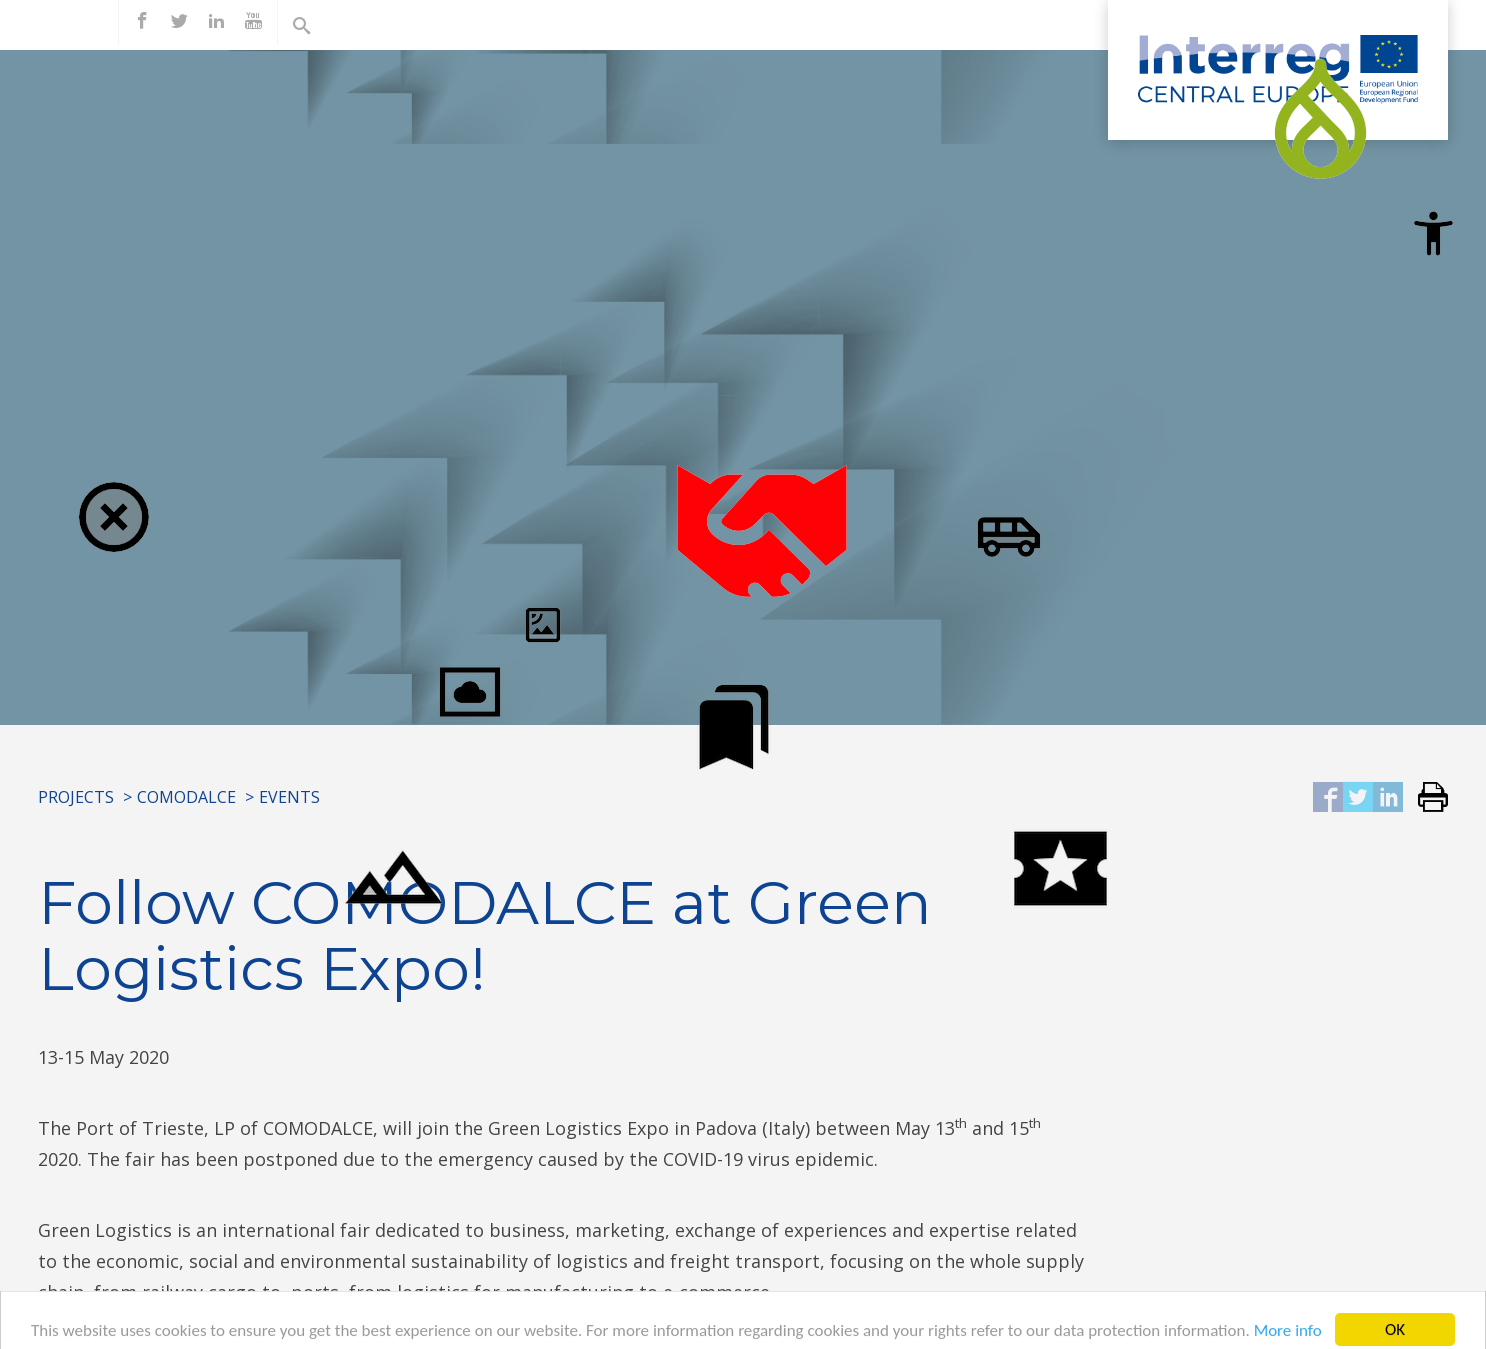  I want to click on close or dismiss a dialog, so click(114, 517).